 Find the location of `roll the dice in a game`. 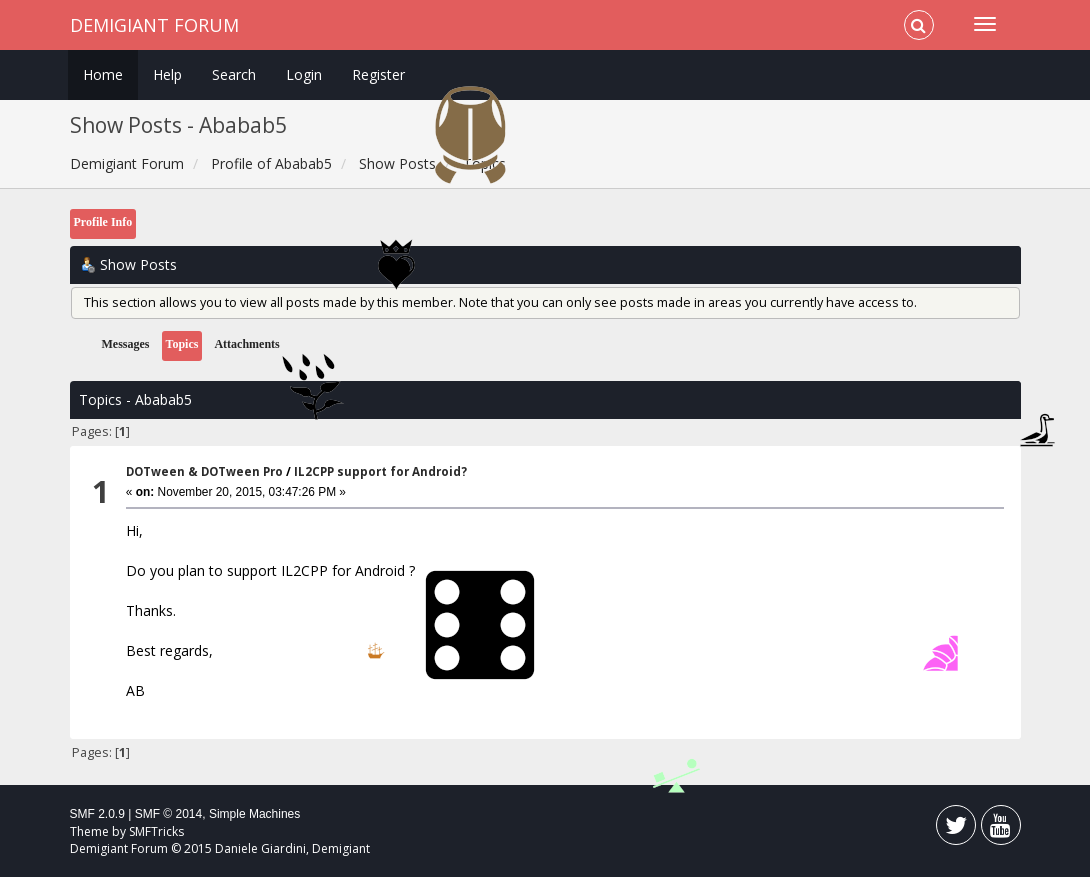

roll the dice in a game is located at coordinates (480, 625).